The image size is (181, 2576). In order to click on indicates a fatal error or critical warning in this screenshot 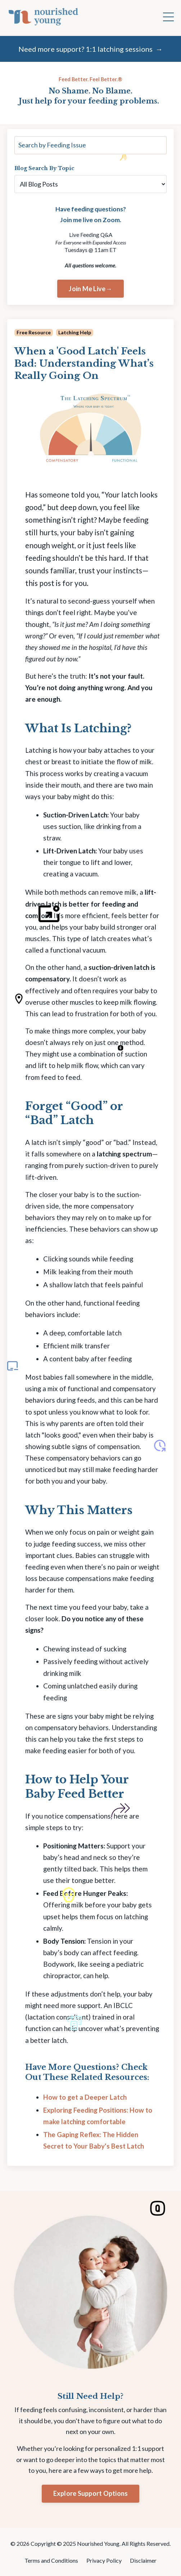, I will do `click(69, 1894)`.